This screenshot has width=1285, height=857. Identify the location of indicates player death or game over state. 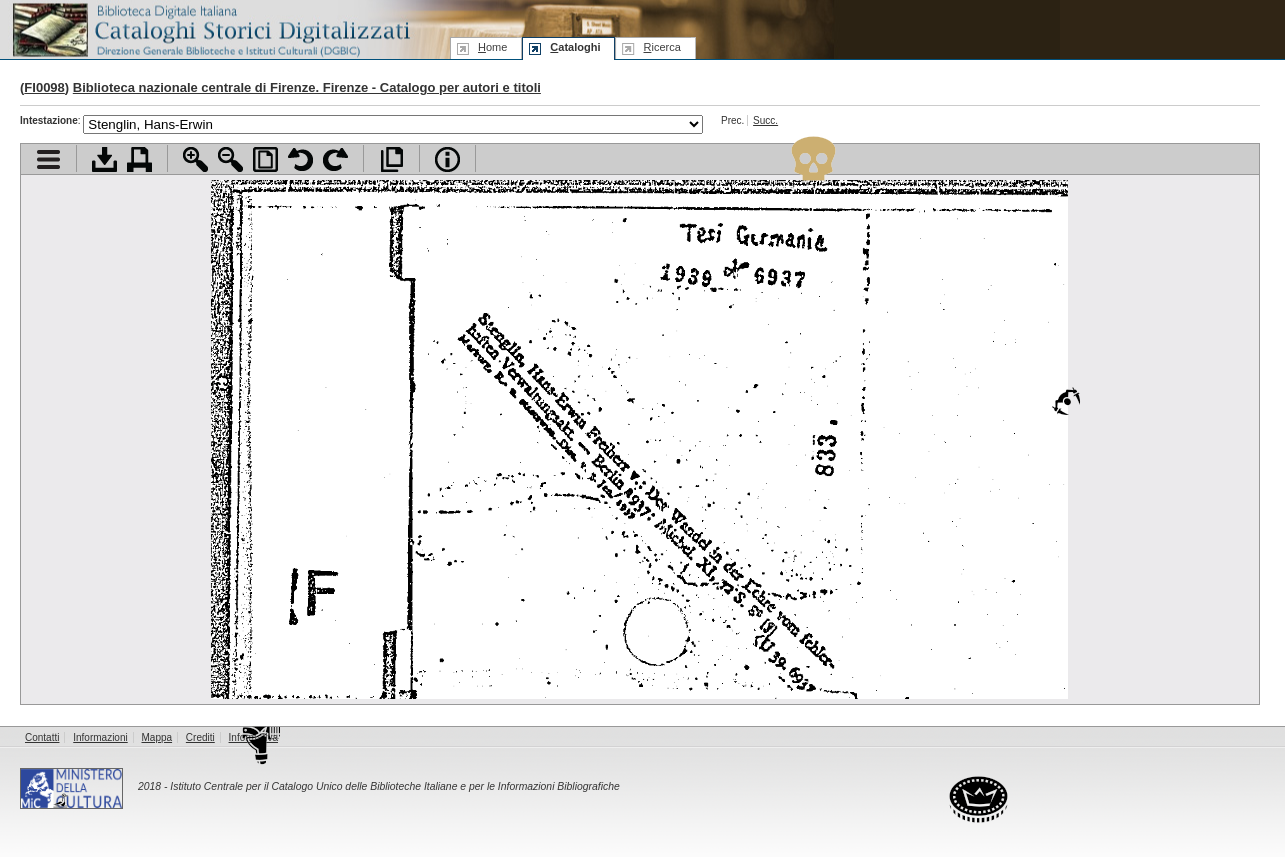
(813, 158).